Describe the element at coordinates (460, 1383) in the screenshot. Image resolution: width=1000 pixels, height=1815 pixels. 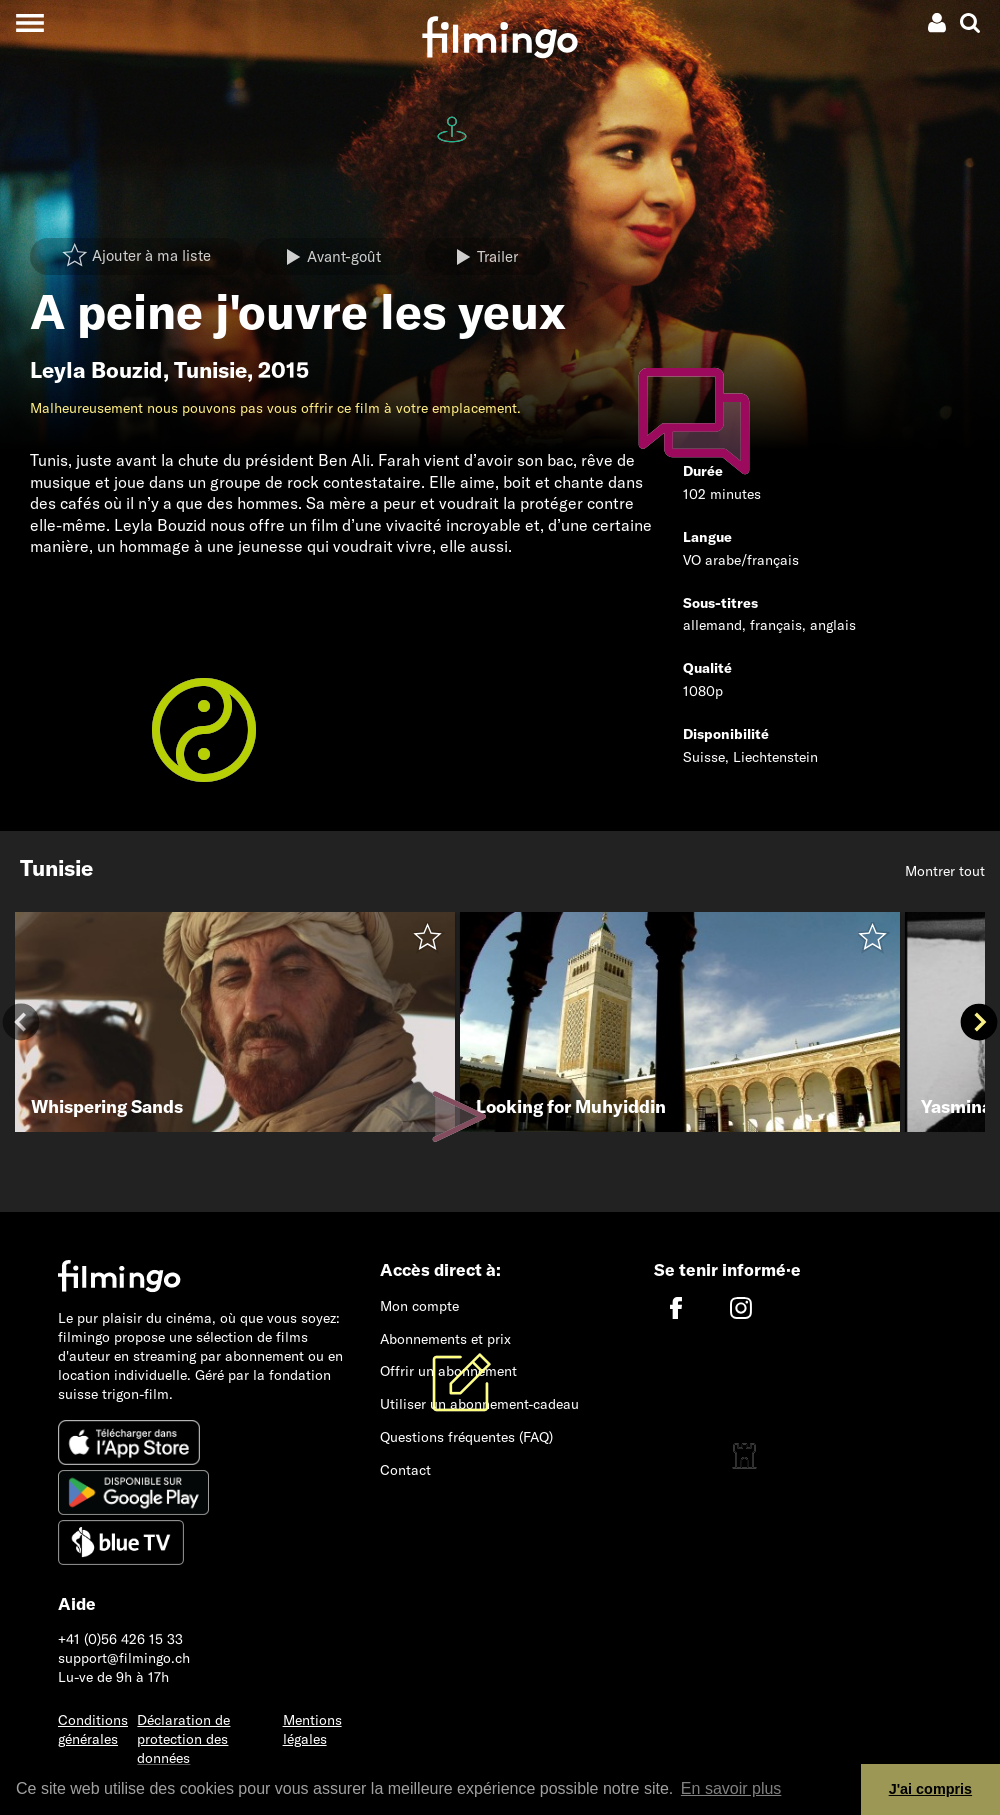
I see `create a new note` at that location.